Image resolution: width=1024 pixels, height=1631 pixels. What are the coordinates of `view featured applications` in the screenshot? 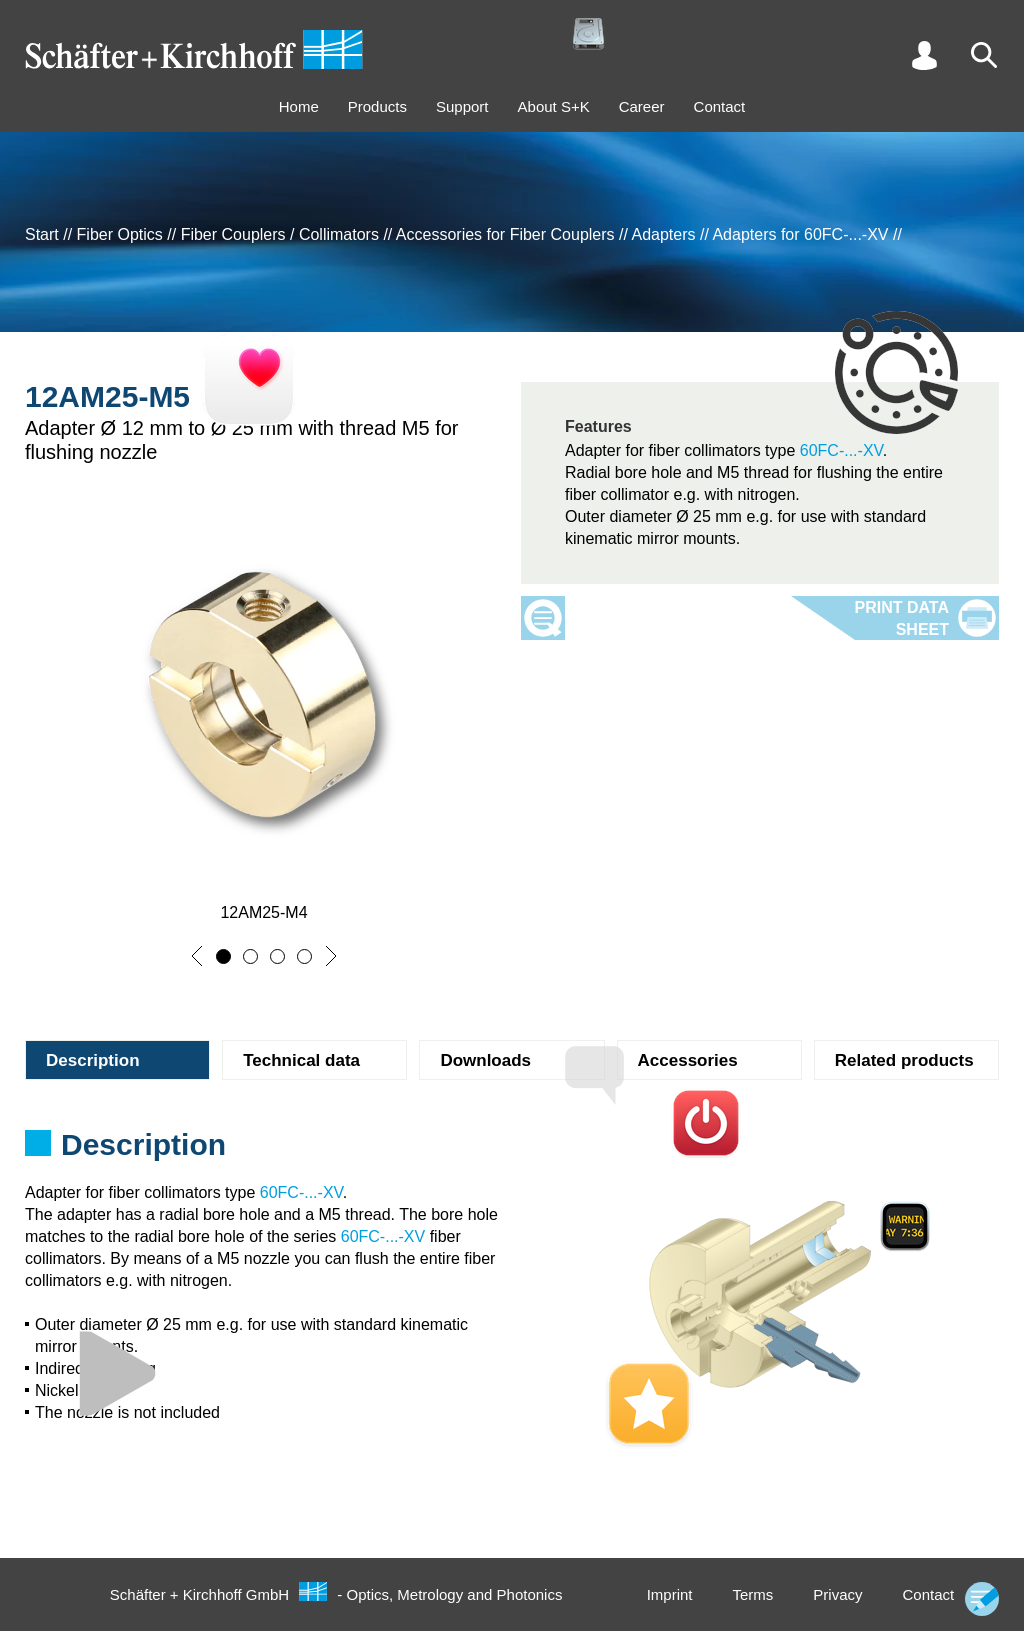 It's located at (649, 1405).